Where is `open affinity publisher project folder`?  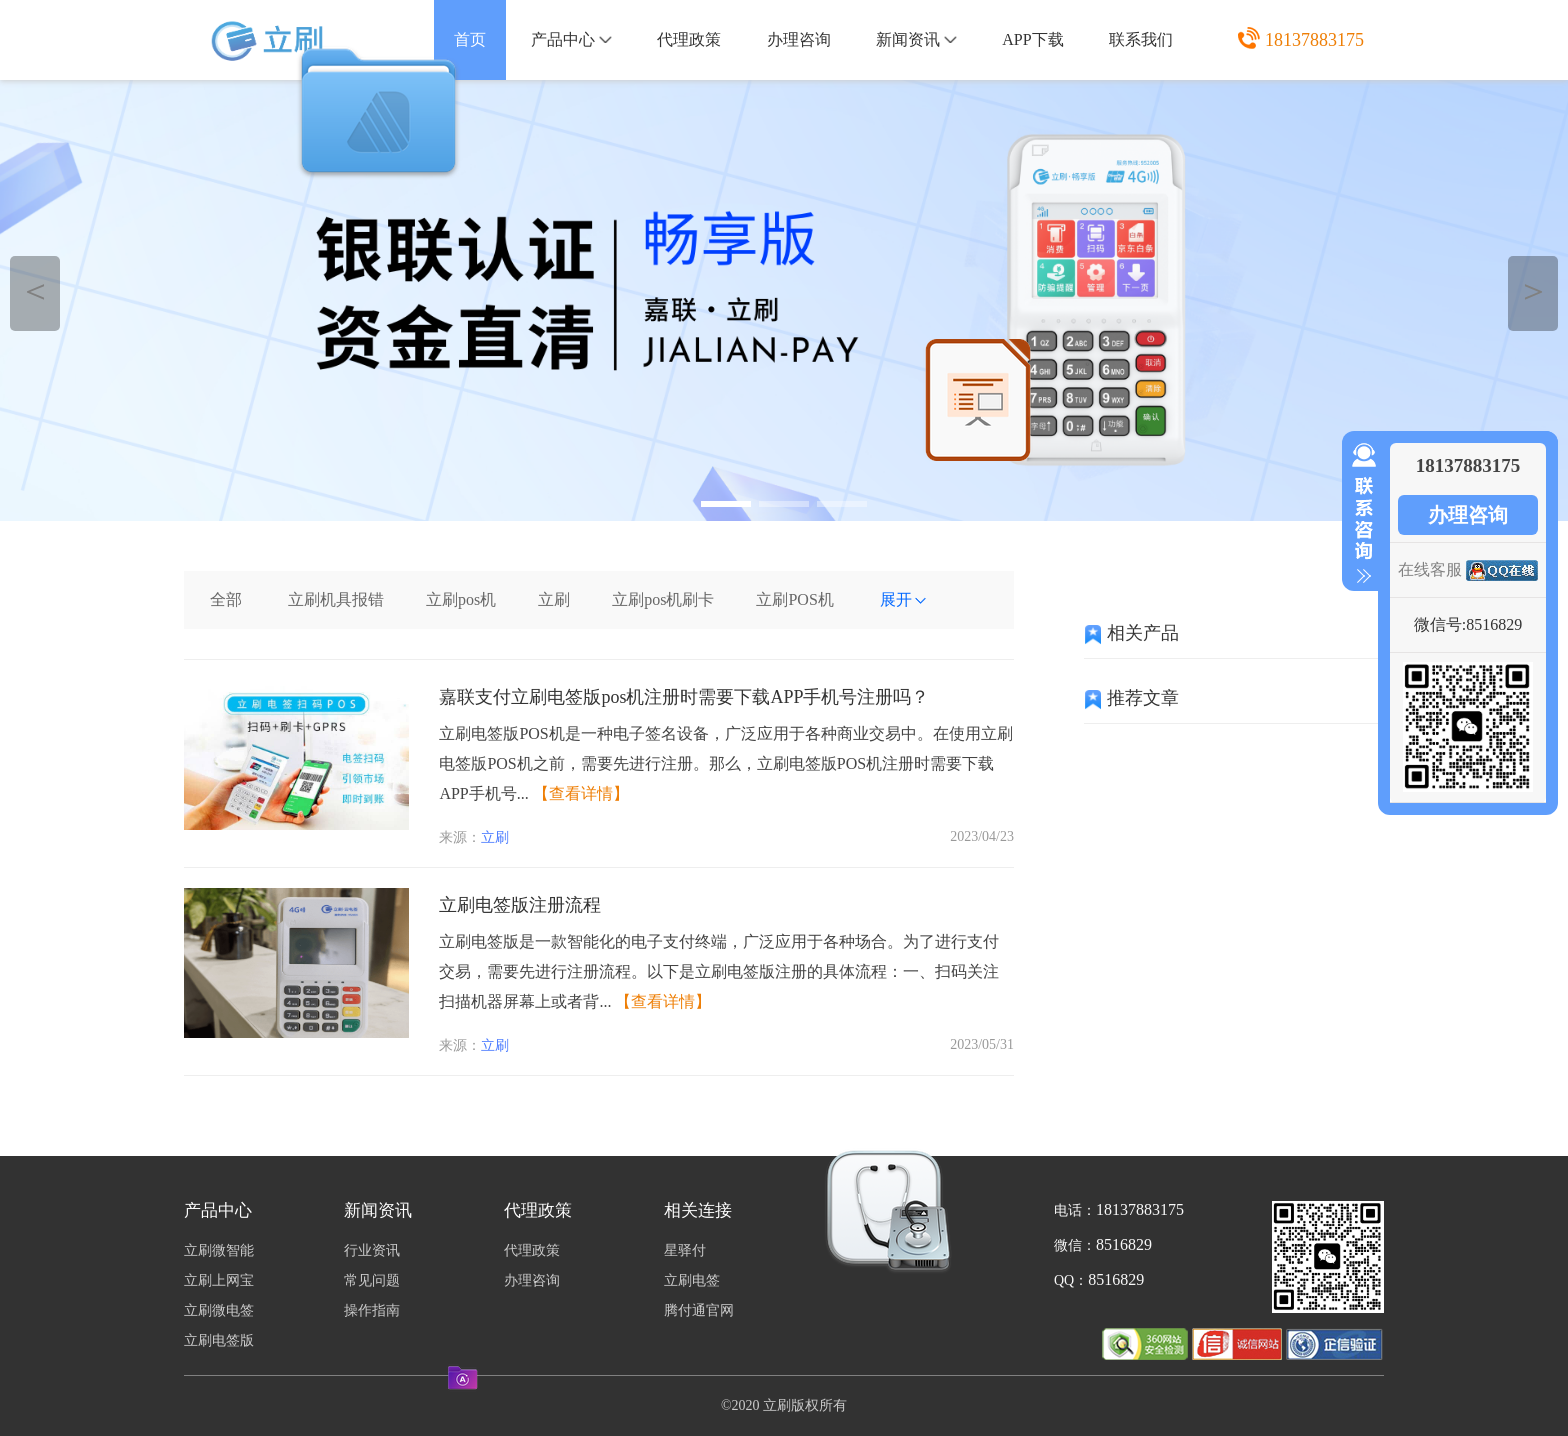
open affinity publisher project folder is located at coordinates (378, 110).